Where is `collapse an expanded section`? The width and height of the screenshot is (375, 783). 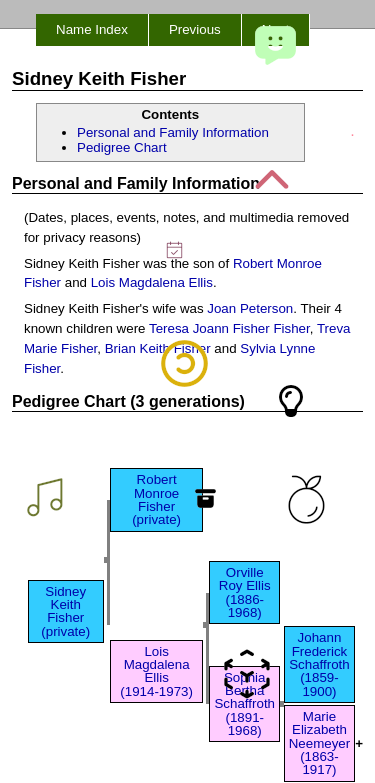 collapse an expanded section is located at coordinates (272, 188).